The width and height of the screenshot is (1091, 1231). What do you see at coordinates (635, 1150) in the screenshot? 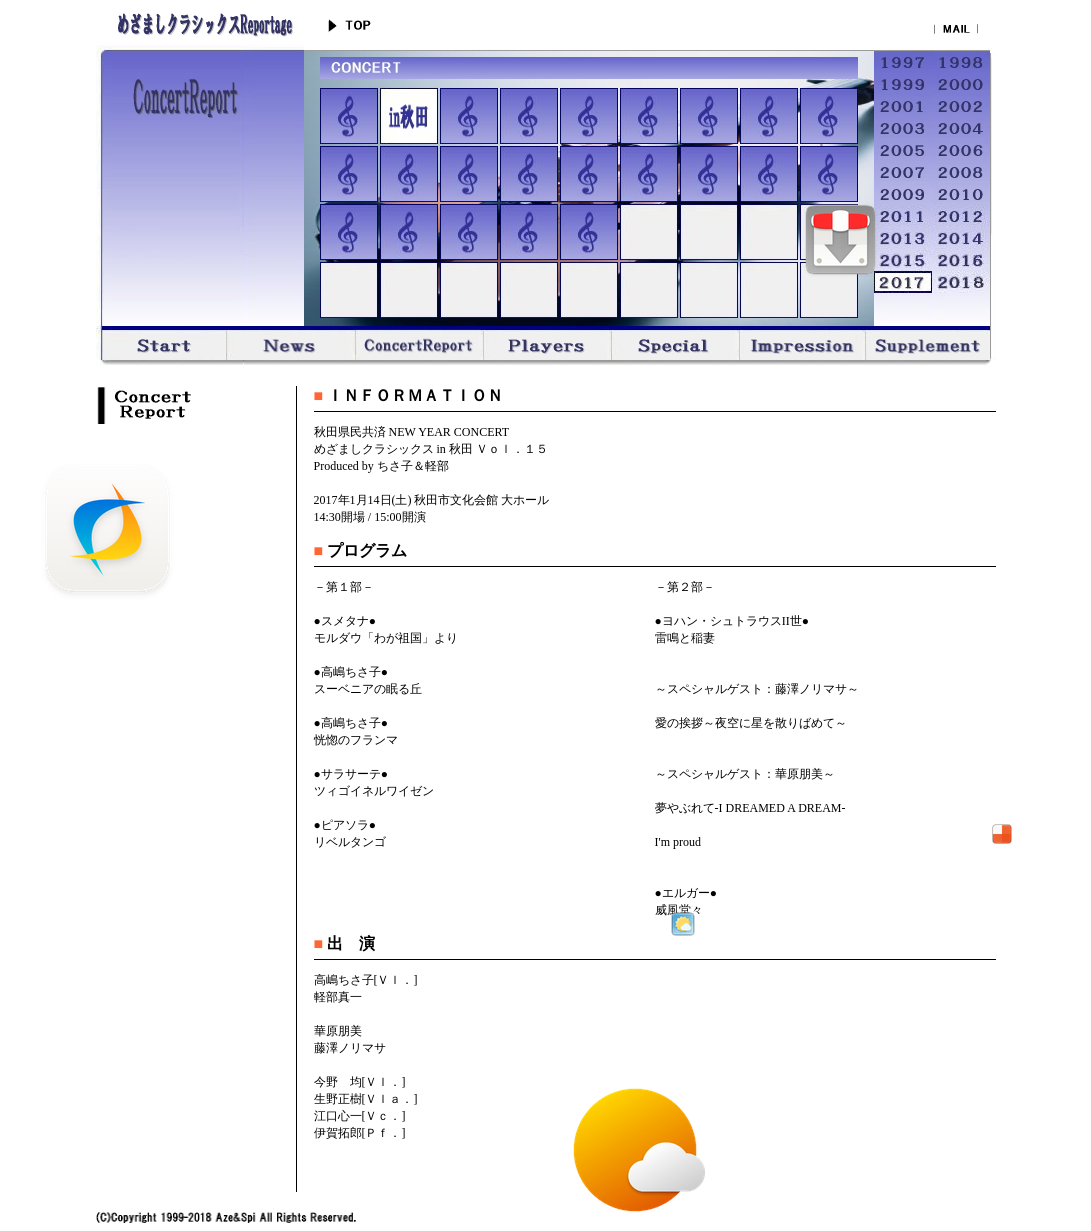
I see `open the weather app` at bounding box center [635, 1150].